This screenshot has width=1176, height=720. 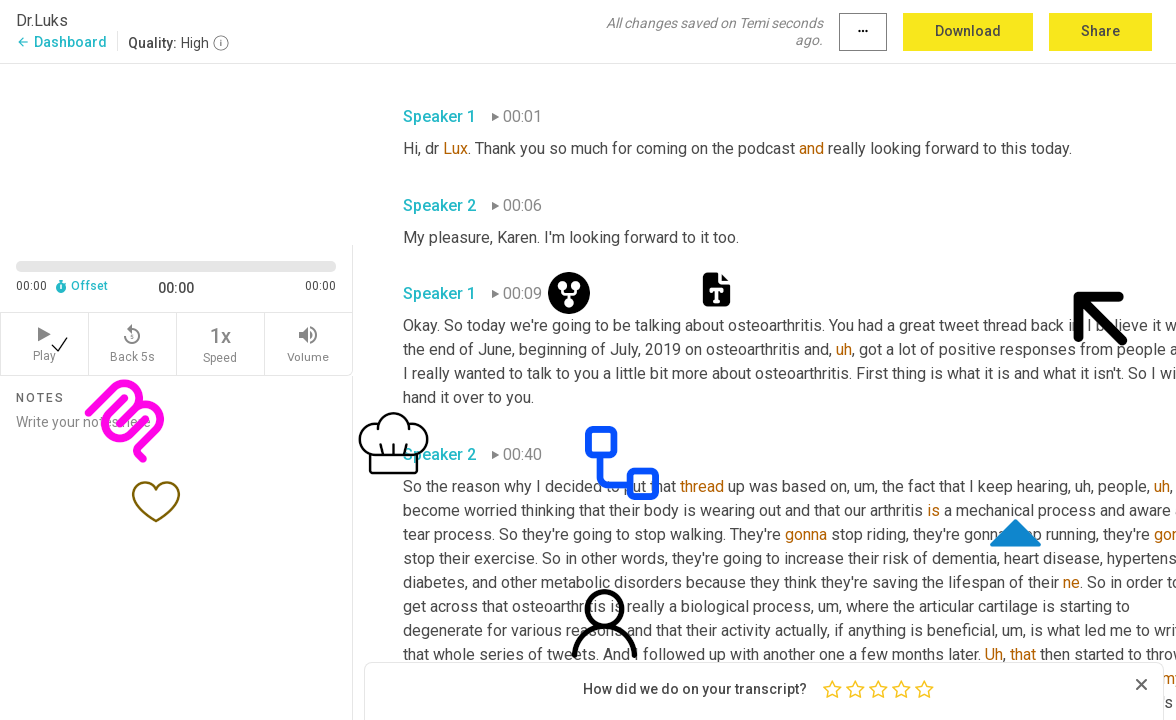 What do you see at coordinates (604, 623) in the screenshot?
I see `view your profile` at bounding box center [604, 623].